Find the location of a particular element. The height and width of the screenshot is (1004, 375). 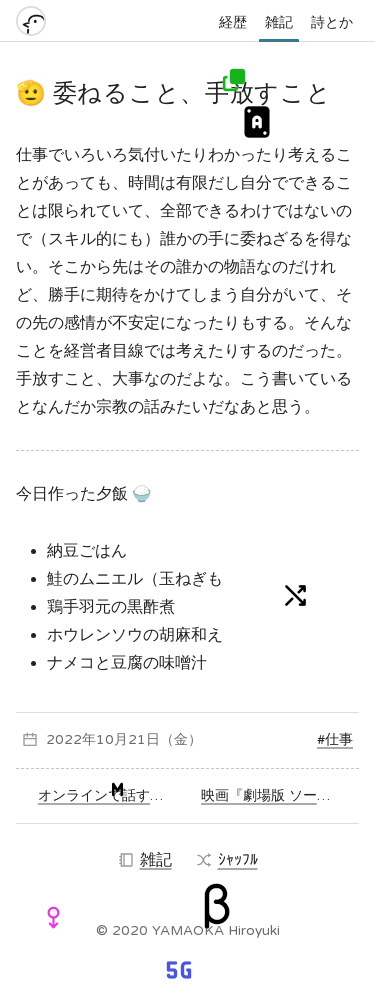

indicates medium size option is located at coordinates (117, 789).